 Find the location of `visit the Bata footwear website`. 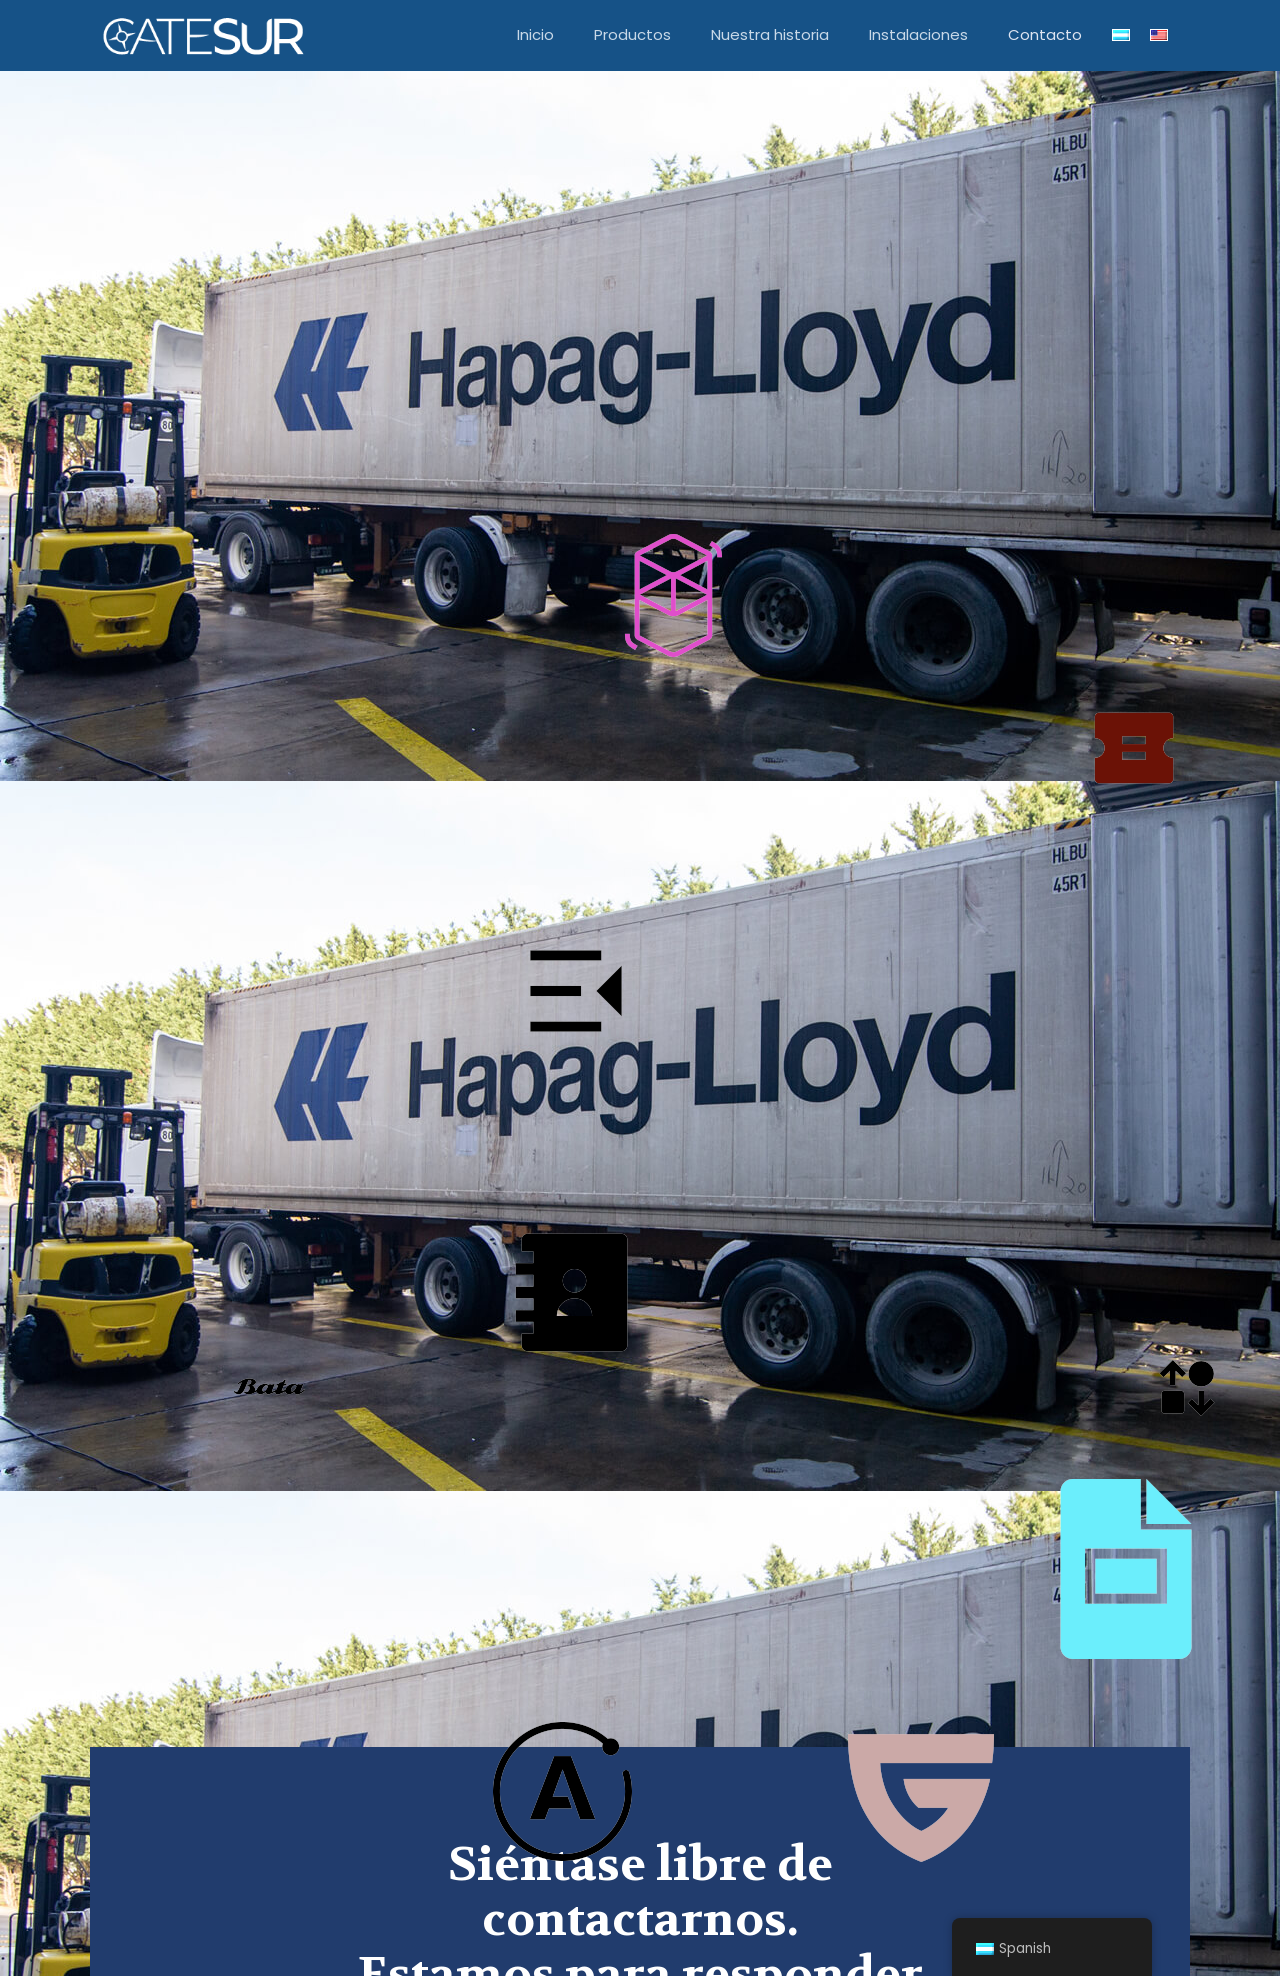

visit the Bata footwear website is located at coordinates (269, 1386).